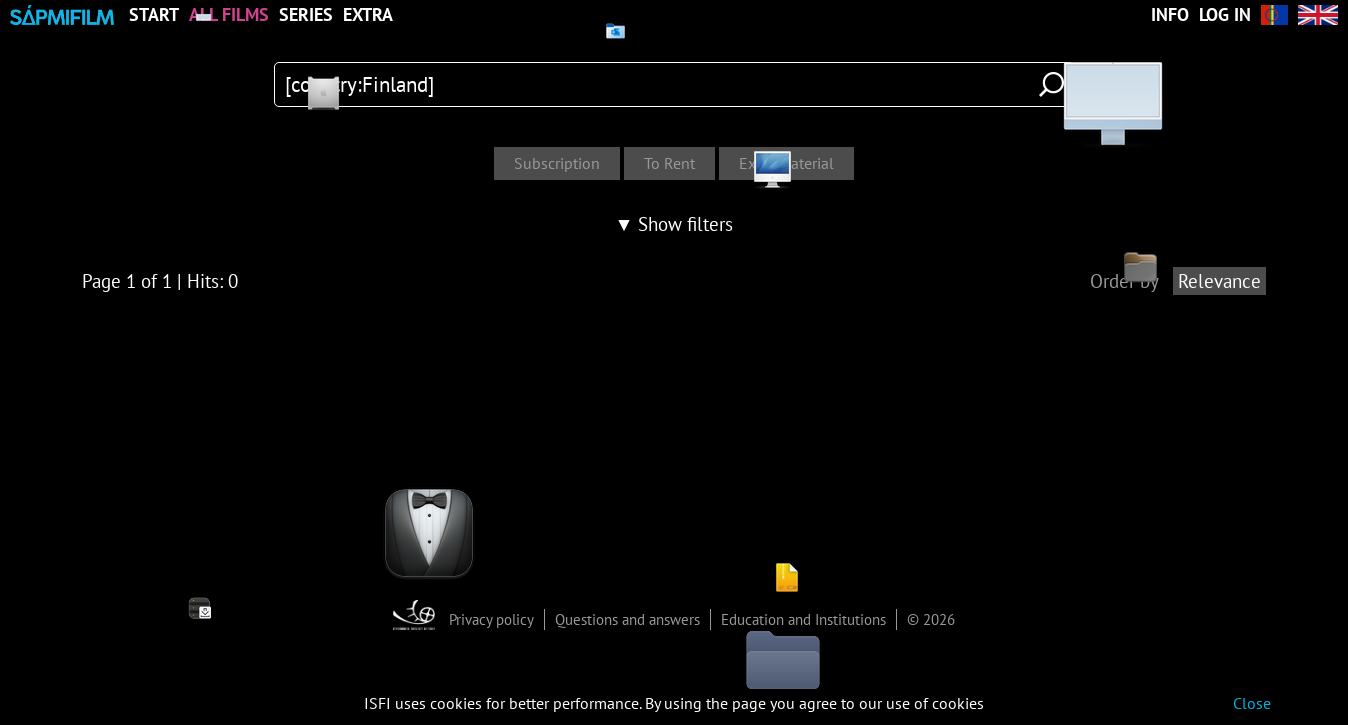  I want to click on represents this mac in system preferences or finder, so click(1113, 102).